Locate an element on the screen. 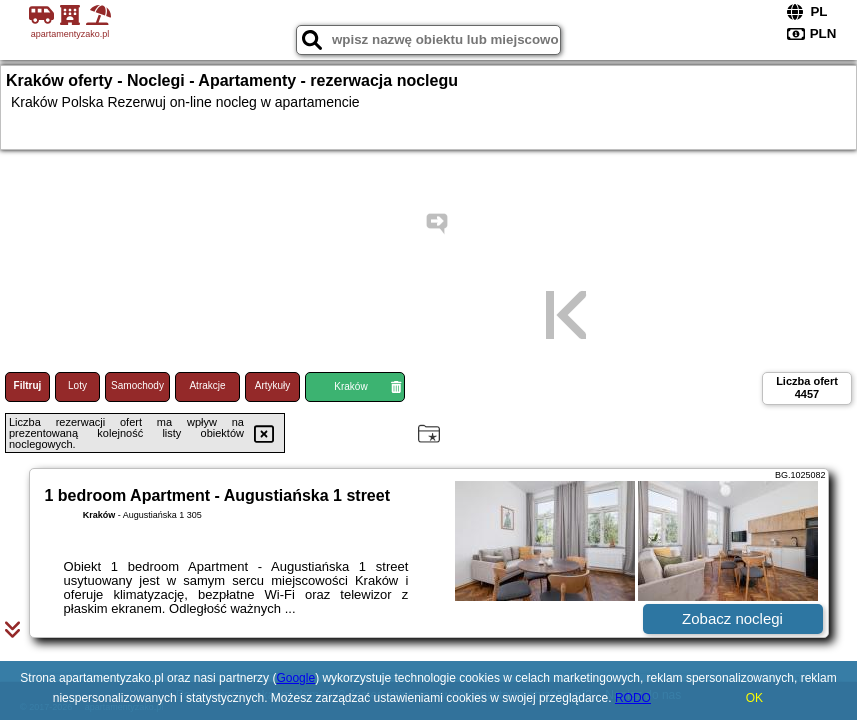 This screenshot has width=857, height=720. user is currently away or idle is located at coordinates (437, 224).